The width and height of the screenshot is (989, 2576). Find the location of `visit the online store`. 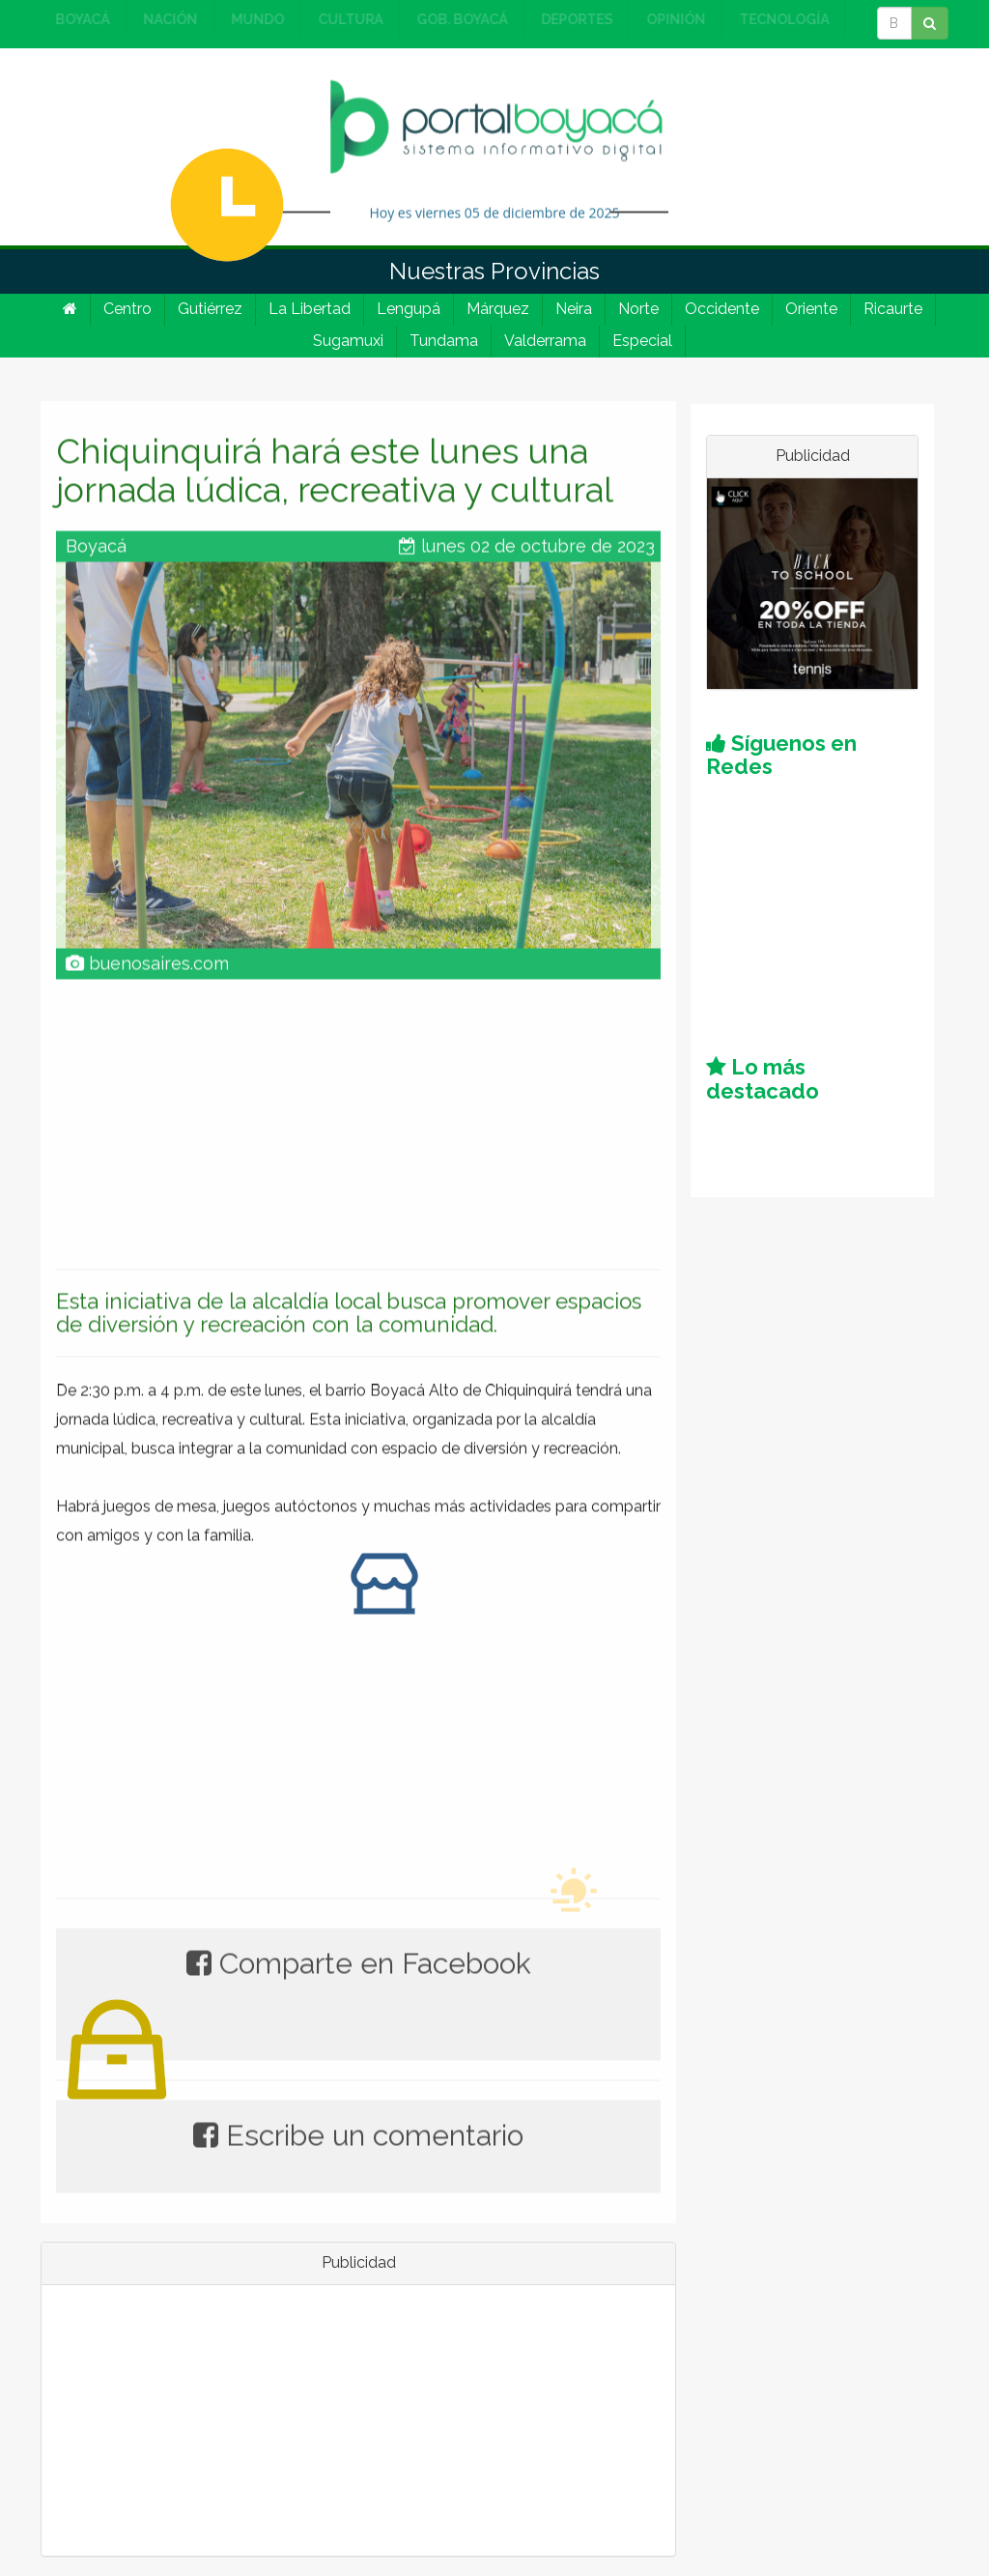

visit the online store is located at coordinates (384, 1584).